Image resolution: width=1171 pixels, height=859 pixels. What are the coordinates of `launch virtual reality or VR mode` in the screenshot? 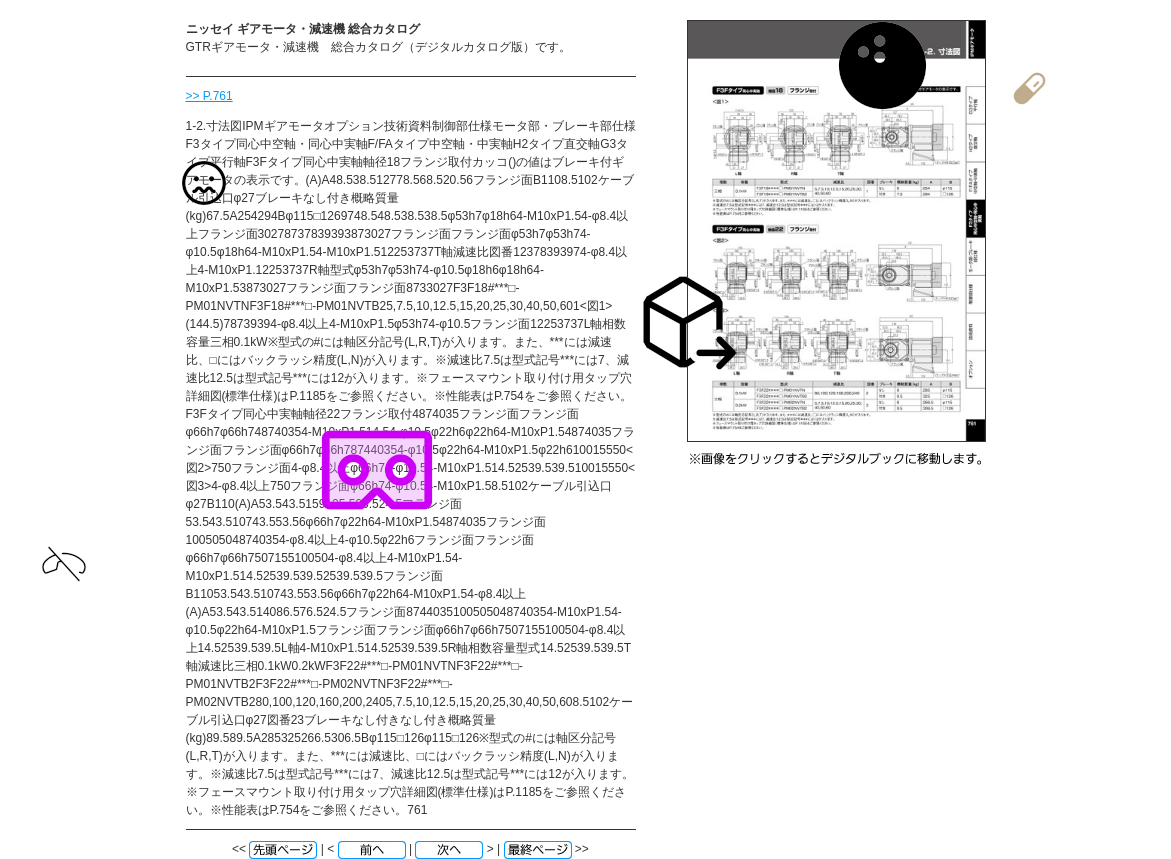 It's located at (377, 470).